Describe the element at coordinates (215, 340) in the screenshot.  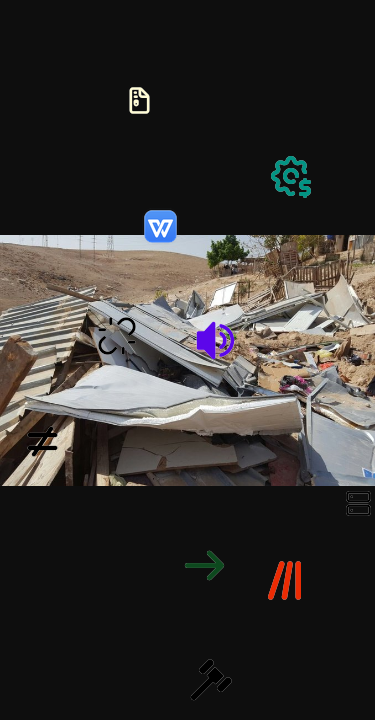
I see `join a voice channel` at that location.